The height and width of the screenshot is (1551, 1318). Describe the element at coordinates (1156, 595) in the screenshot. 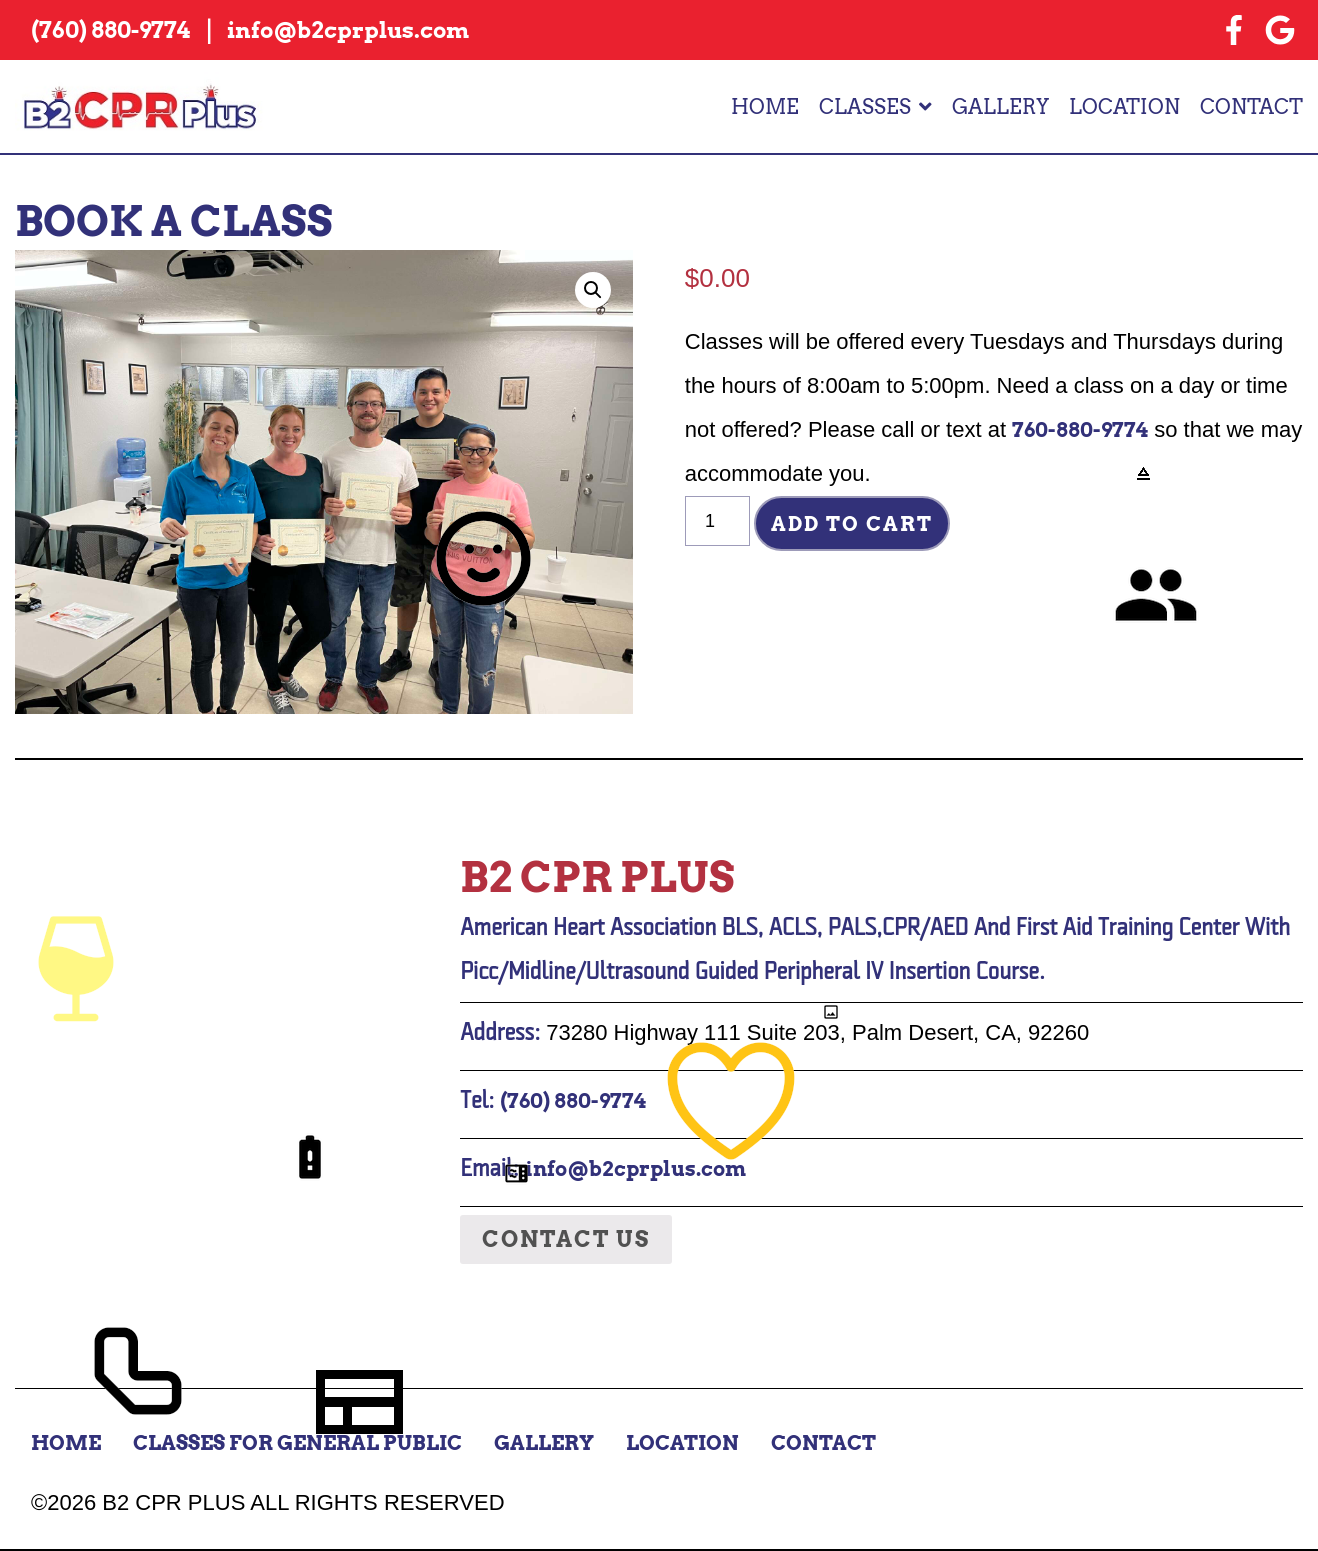

I see `view group members` at that location.